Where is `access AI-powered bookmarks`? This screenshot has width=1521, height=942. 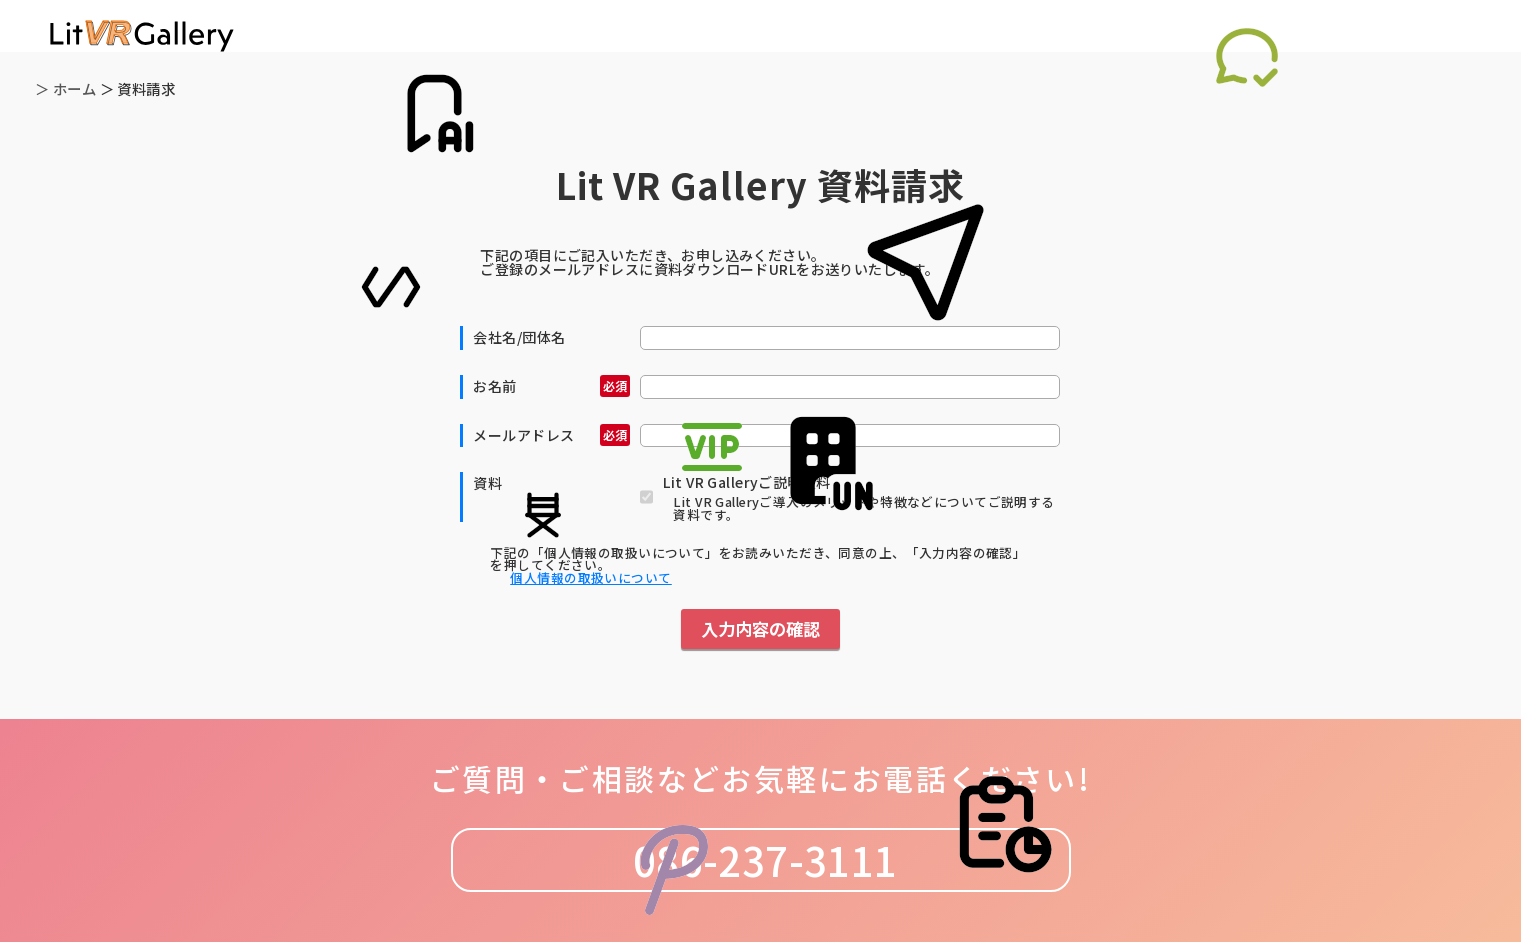
access AI-powered bookmarks is located at coordinates (434, 113).